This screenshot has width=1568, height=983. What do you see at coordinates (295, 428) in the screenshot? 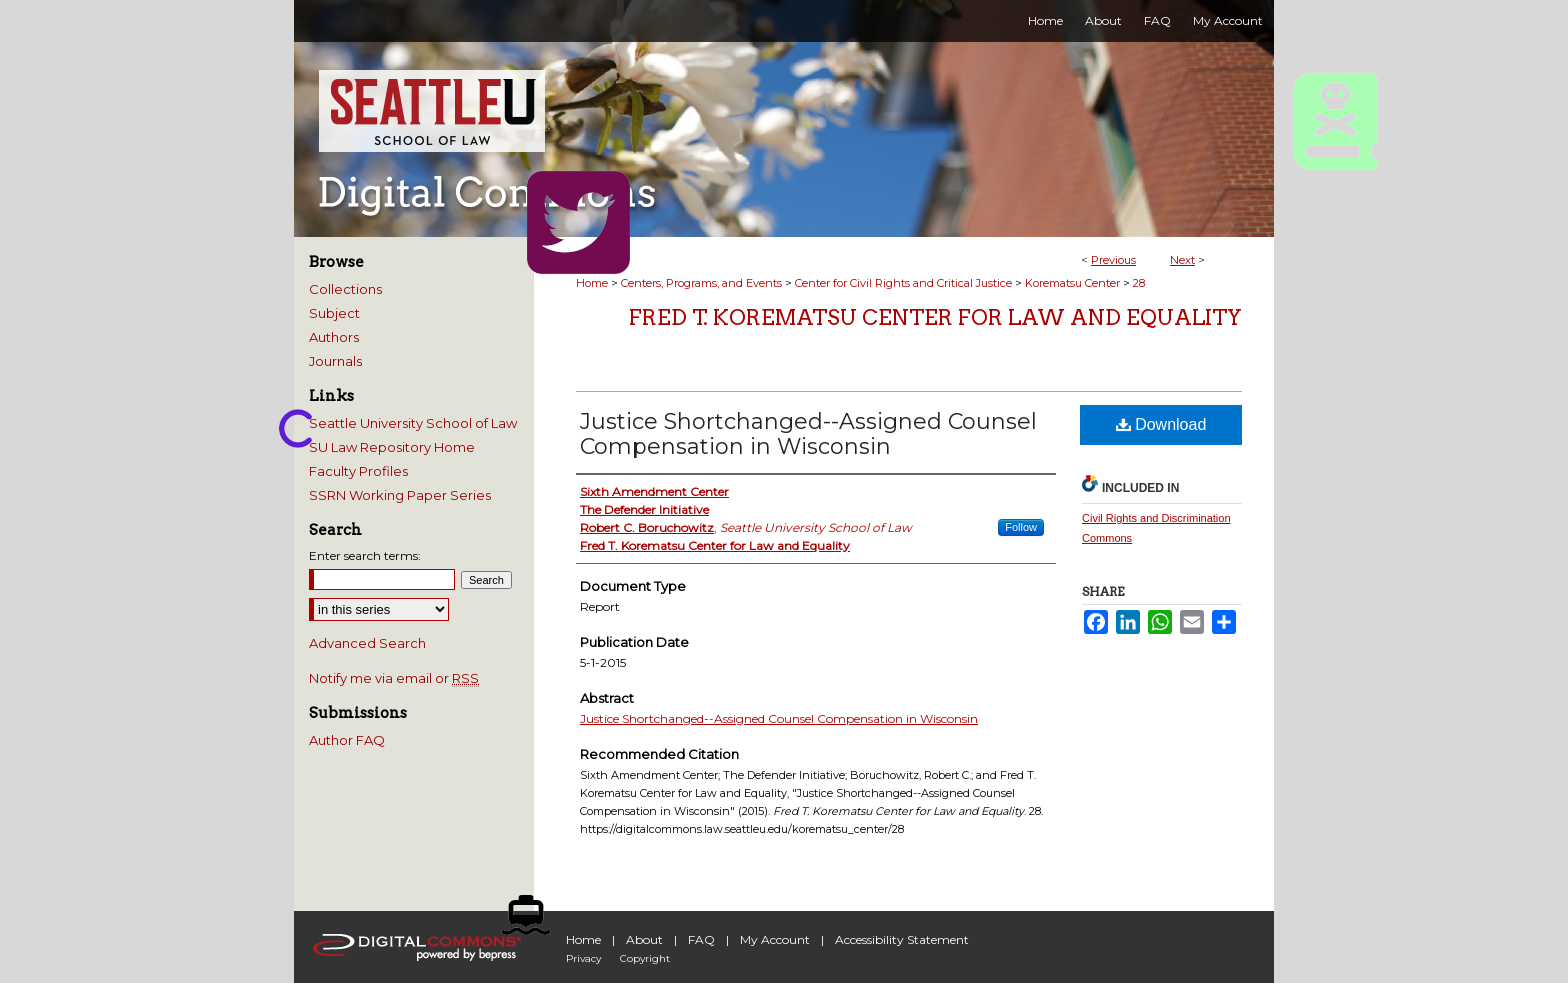
I see `indicates the letter C or a C-related category` at bounding box center [295, 428].